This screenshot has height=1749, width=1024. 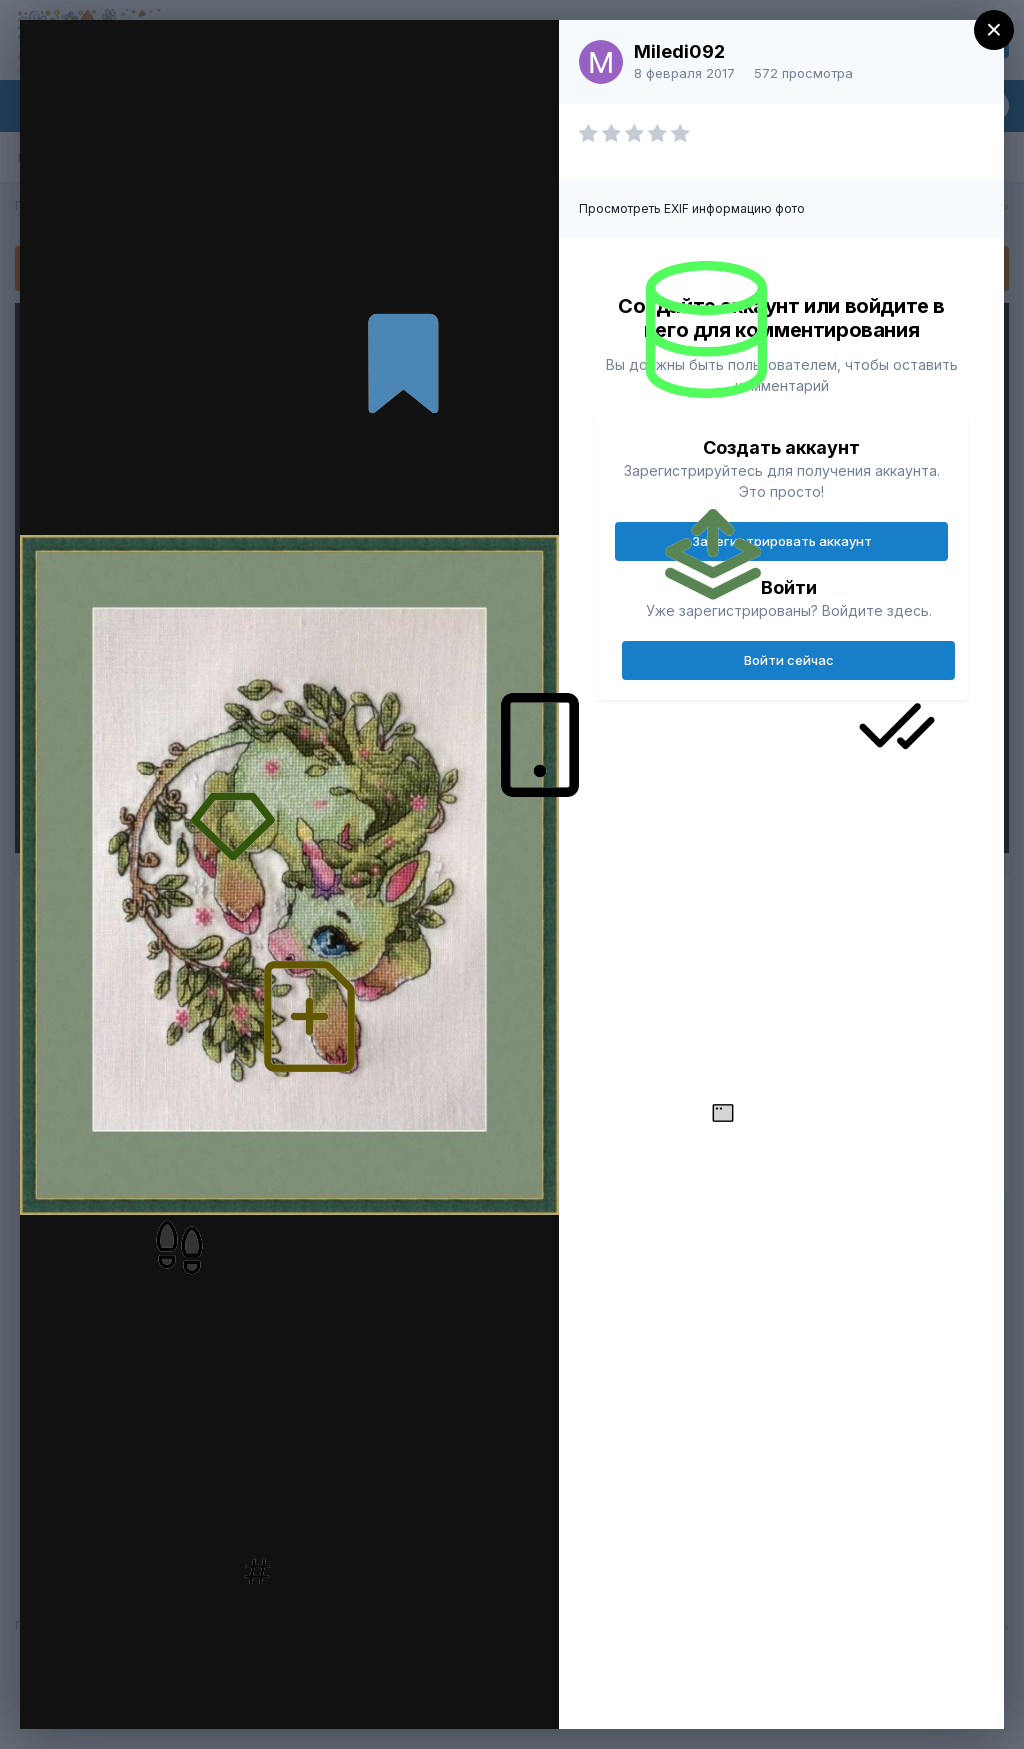 What do you see at coordinates (233, 824) in the screenshot?
I see `indicates Ruby programming language` at bounding box center [233, 824].